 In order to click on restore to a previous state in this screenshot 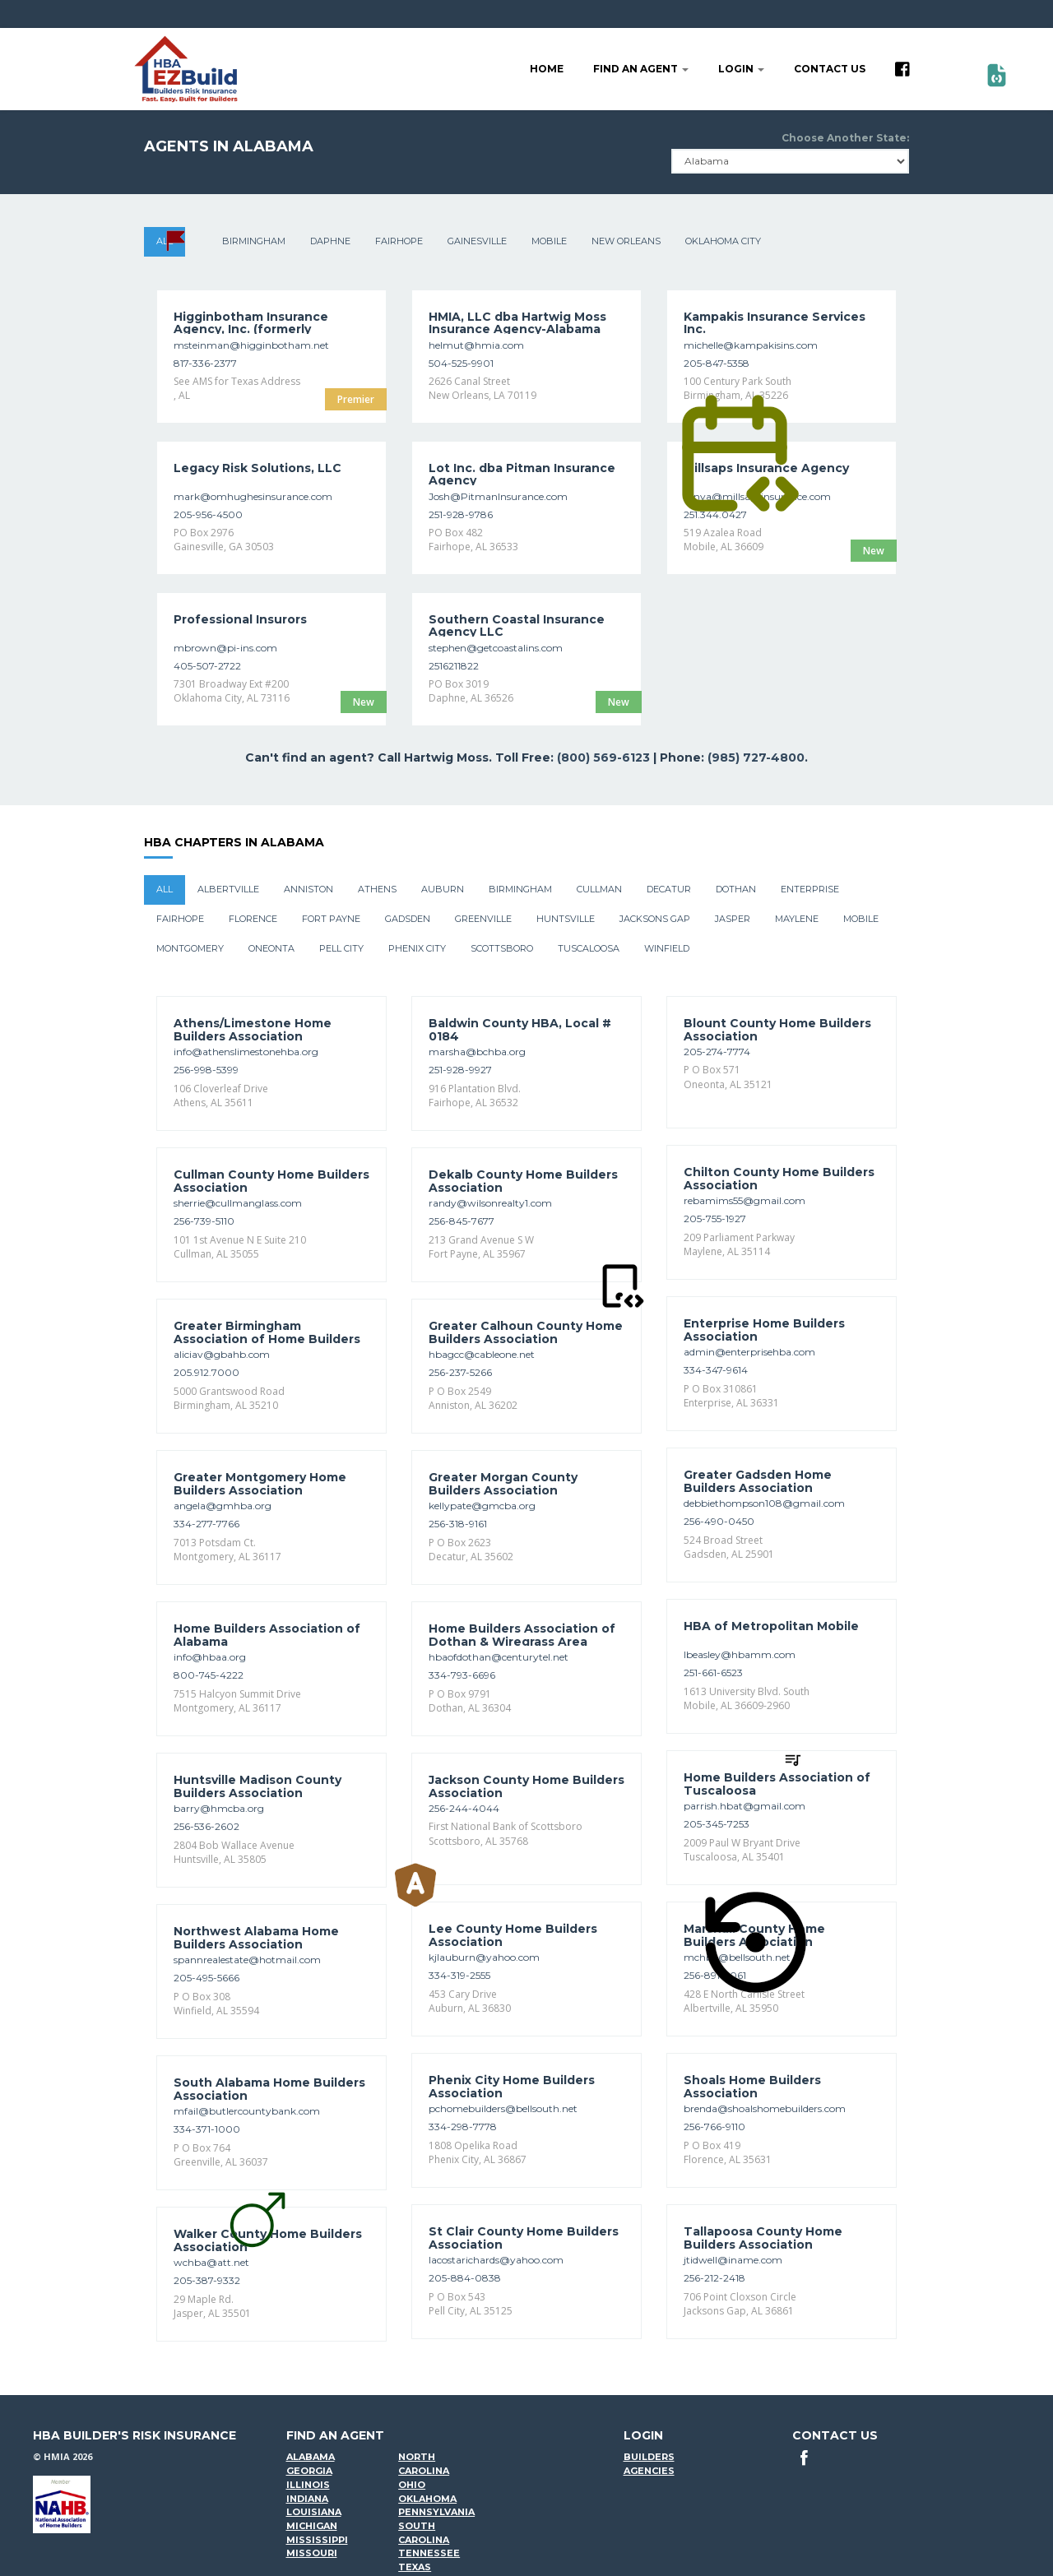, I will do `click(755, 1942)`.